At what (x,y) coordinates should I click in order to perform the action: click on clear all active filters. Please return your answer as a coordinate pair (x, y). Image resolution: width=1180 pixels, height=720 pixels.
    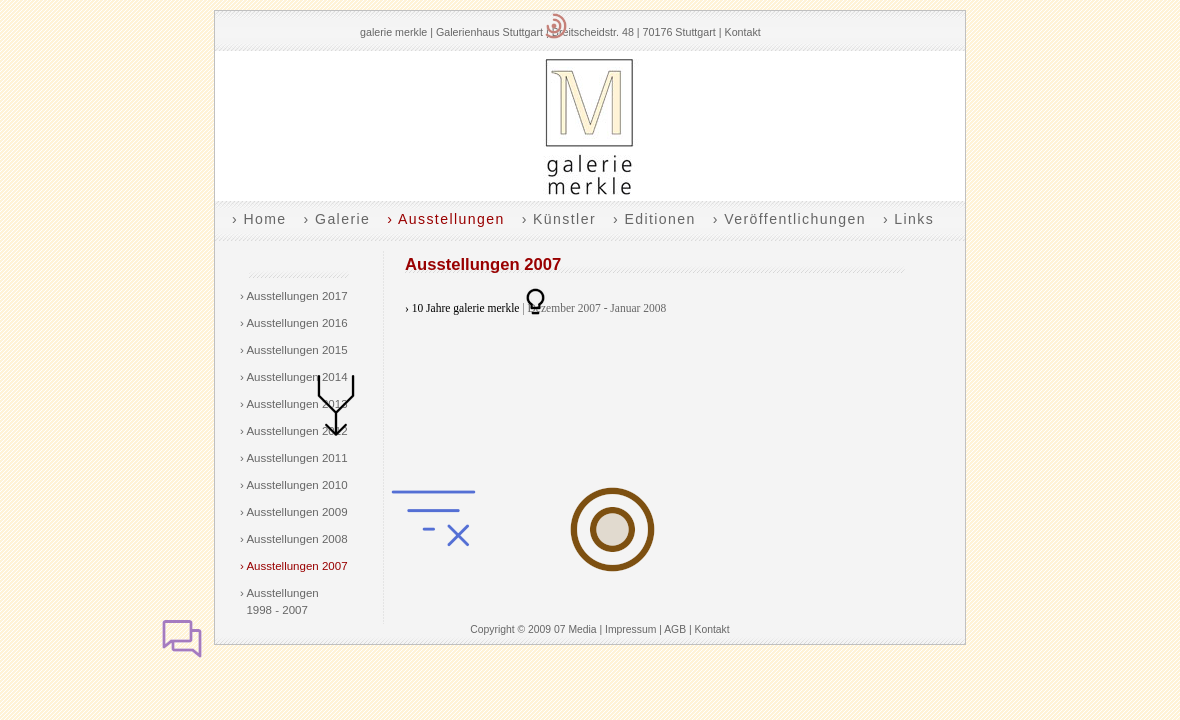
    Looking at the image, I should click on (433, 507).